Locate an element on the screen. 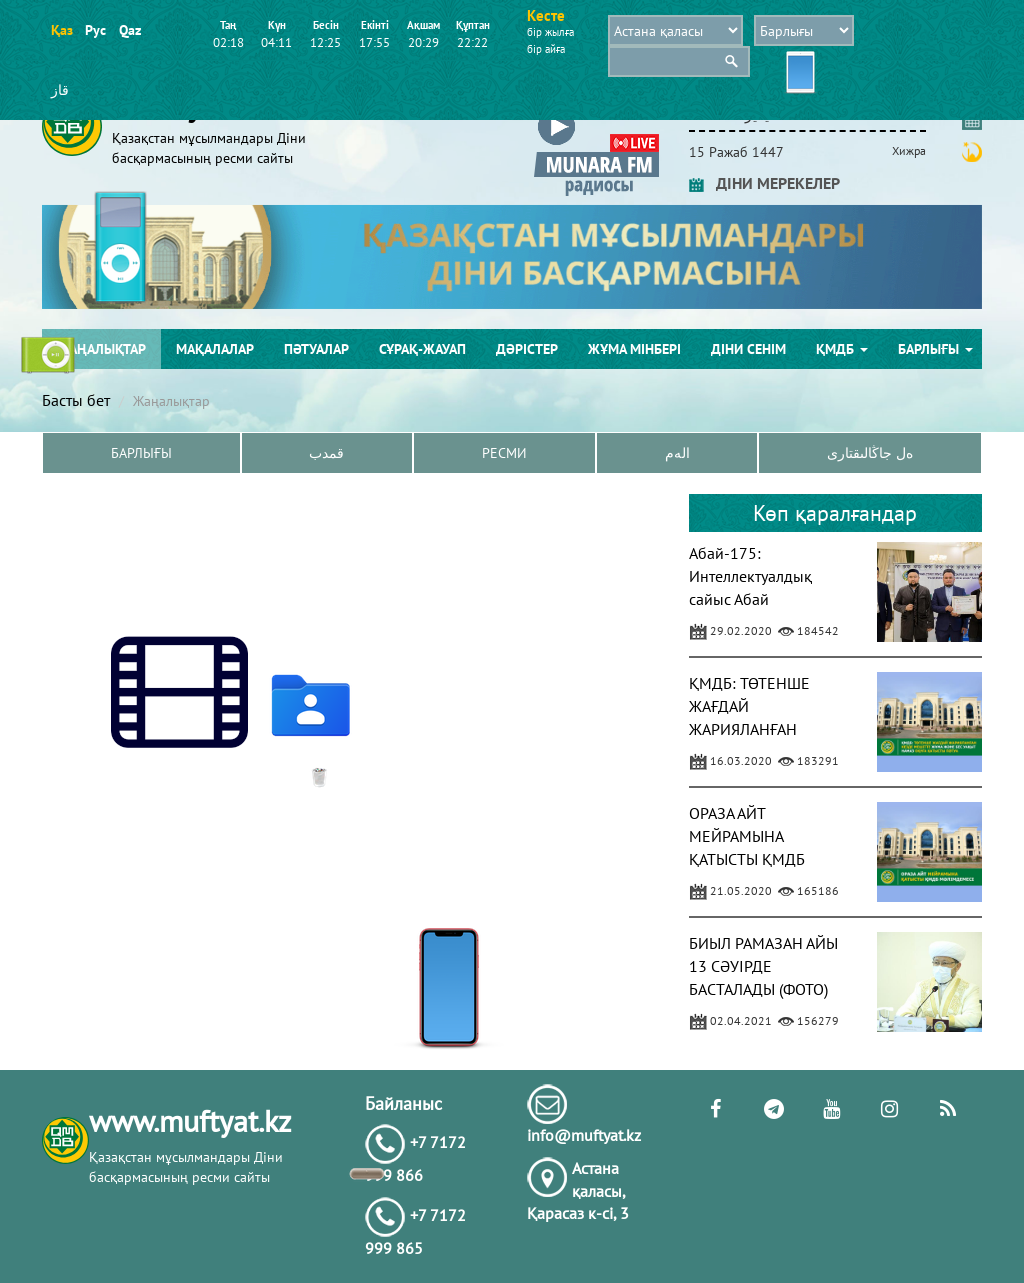 The image size is (1024, 1283). iPod nano device connected is located at coordinates (120, 247).